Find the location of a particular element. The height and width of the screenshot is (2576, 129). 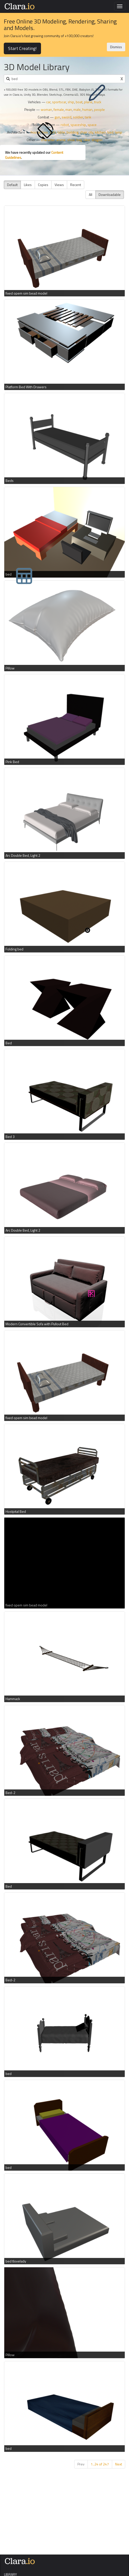

open spreadsheet or data table is located at coordinates (24, 576).